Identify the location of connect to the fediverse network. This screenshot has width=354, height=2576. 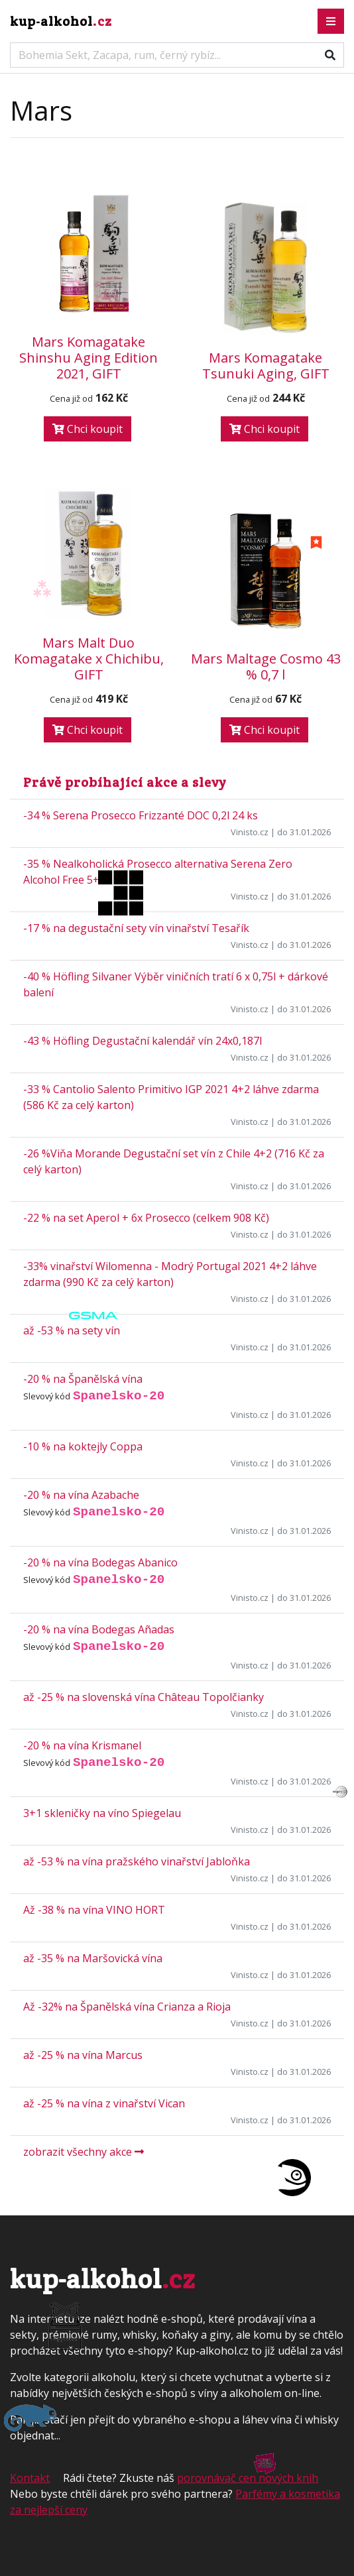
(42, 589).